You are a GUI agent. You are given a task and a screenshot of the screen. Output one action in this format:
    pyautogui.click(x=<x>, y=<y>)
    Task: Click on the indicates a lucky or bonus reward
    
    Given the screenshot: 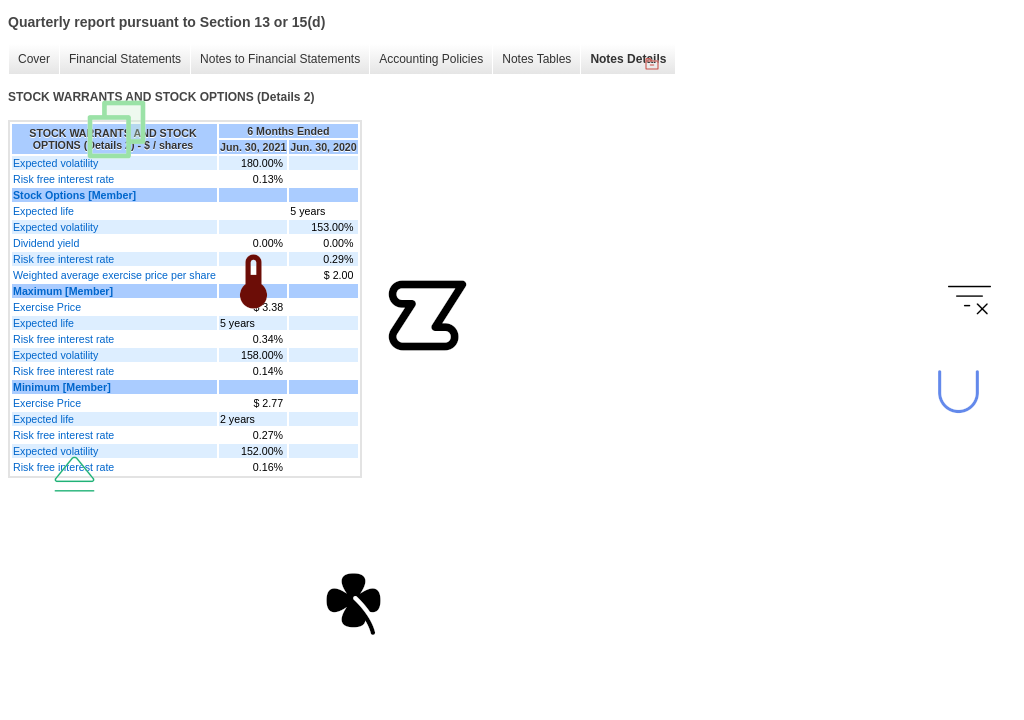 What is the action you would take?
    pyautogui.click(x=353, y=602)
    